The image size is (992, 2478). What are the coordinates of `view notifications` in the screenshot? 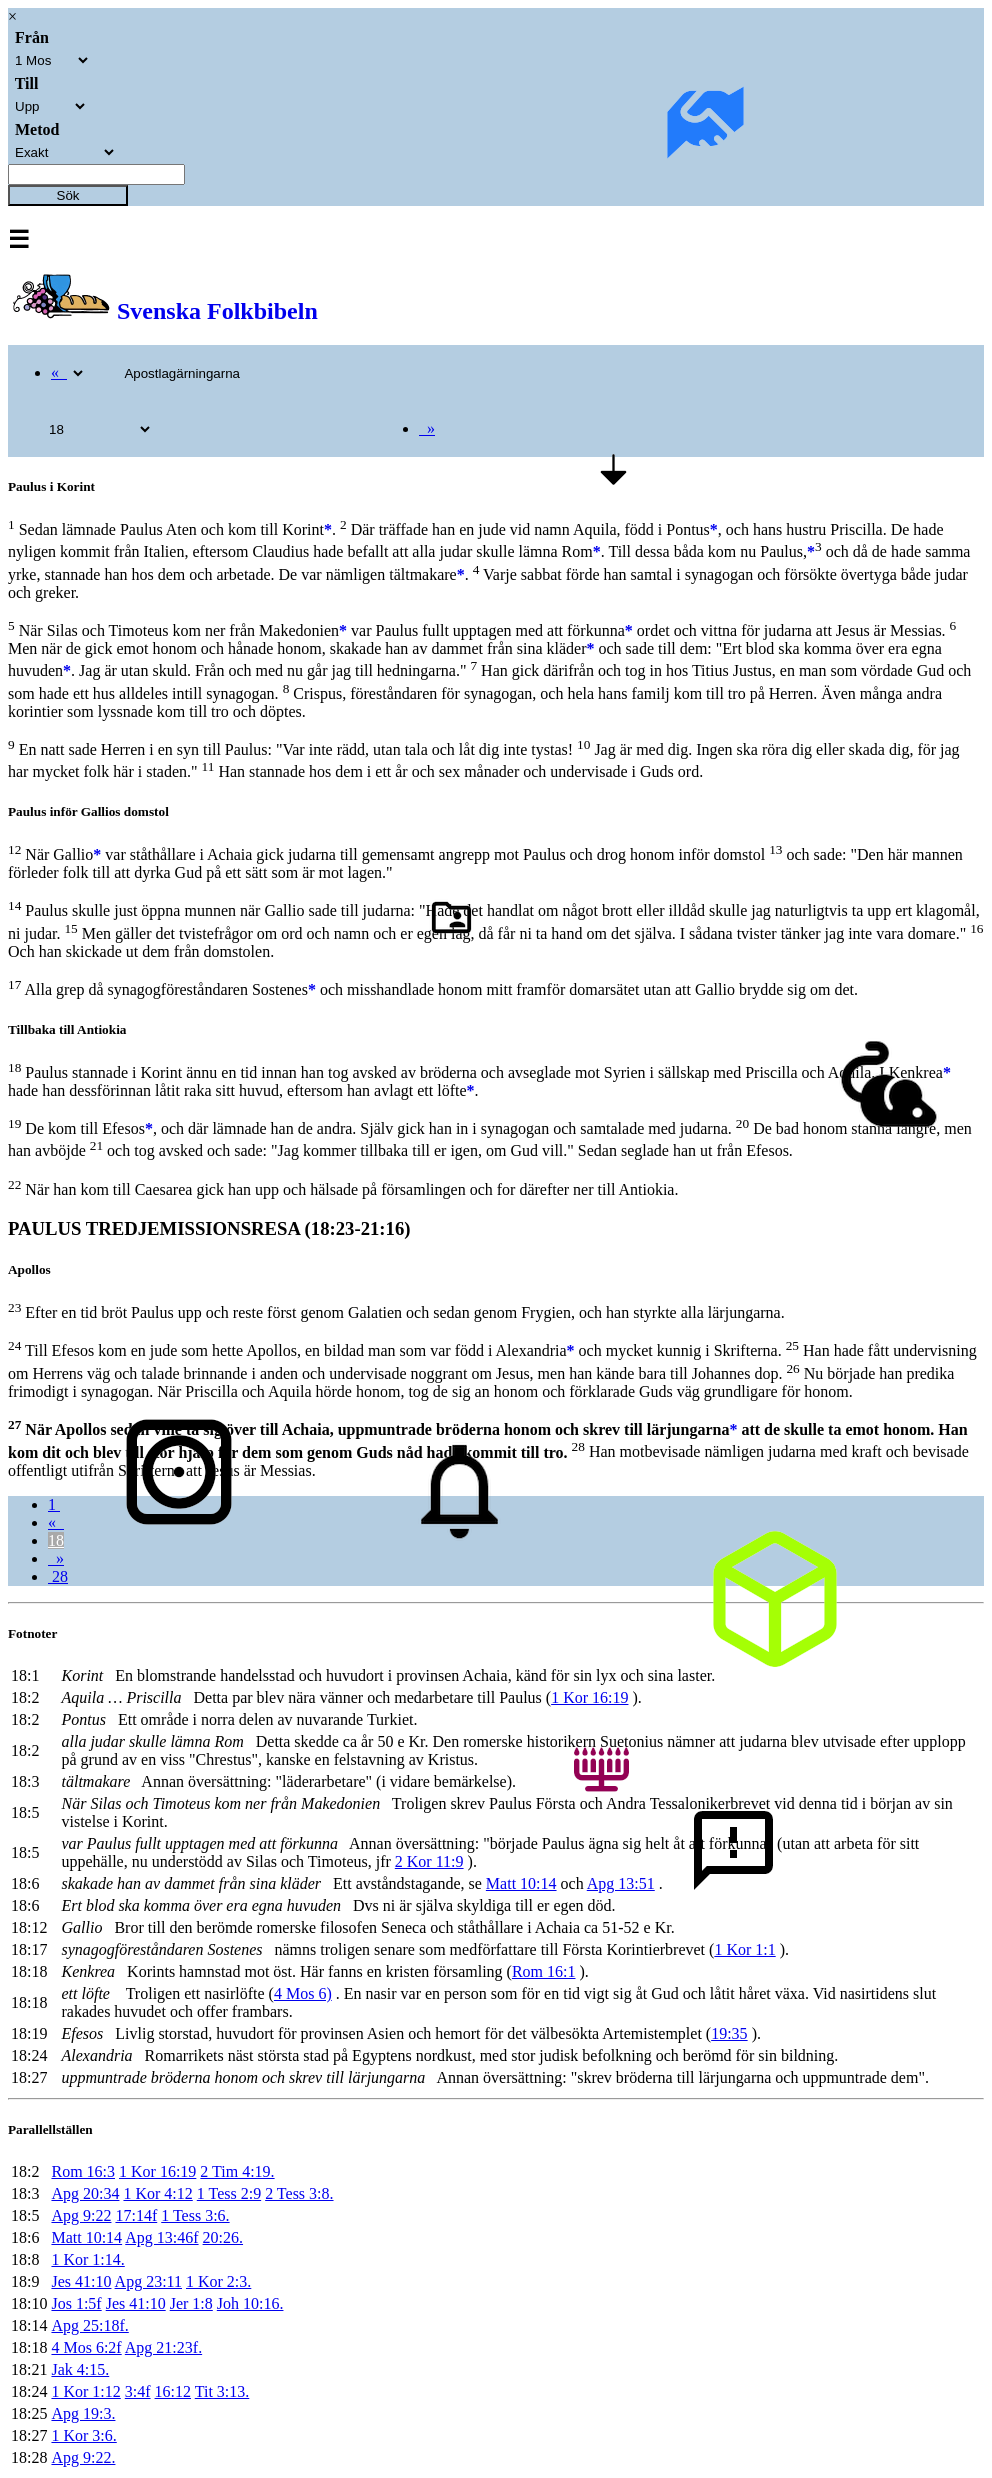 It's located at (459, 1490).